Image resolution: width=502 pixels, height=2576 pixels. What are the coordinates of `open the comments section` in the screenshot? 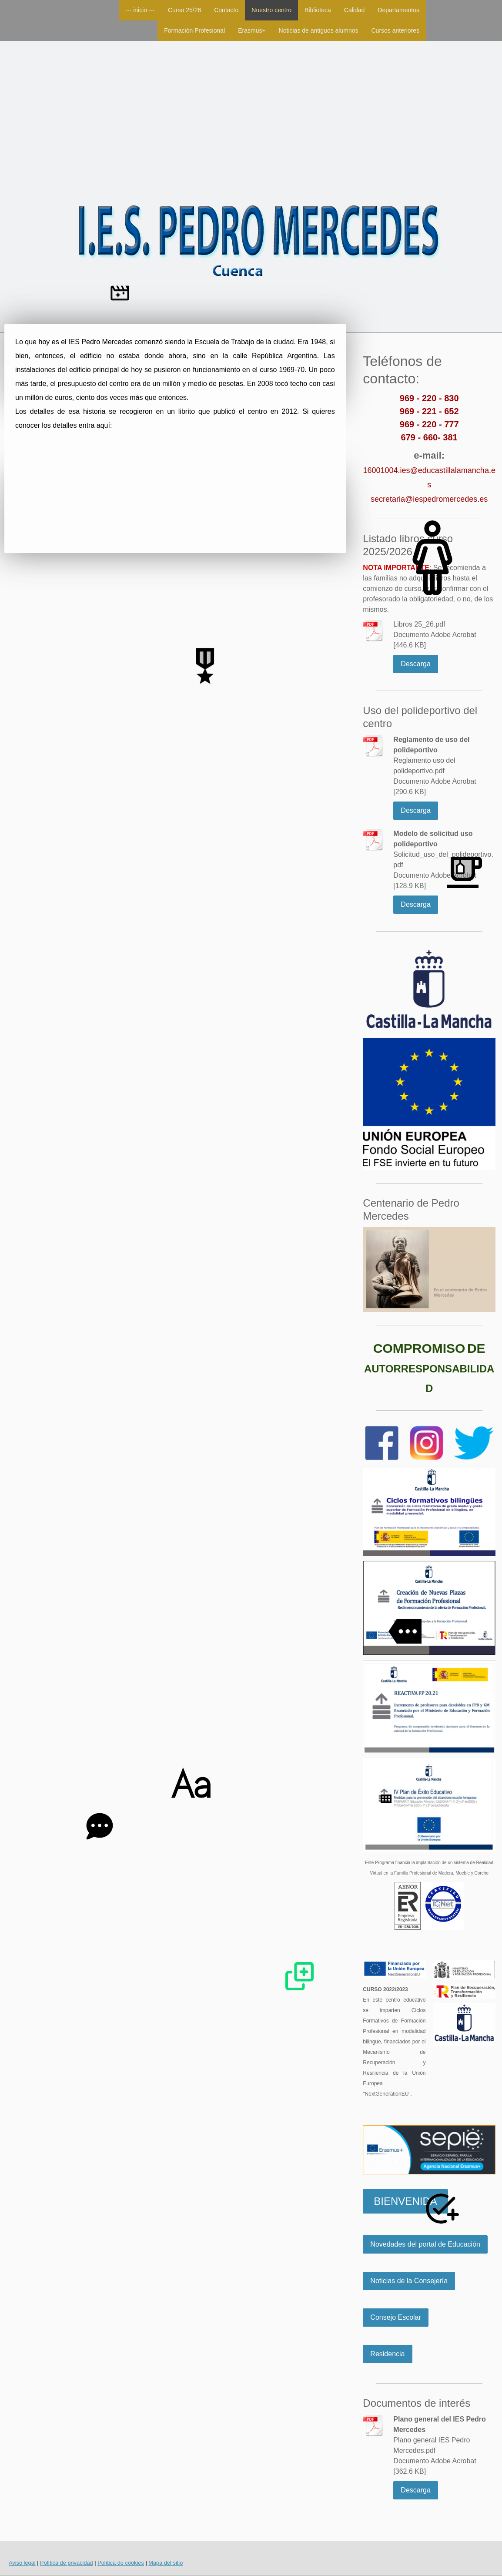 It's located at (100, 1826).